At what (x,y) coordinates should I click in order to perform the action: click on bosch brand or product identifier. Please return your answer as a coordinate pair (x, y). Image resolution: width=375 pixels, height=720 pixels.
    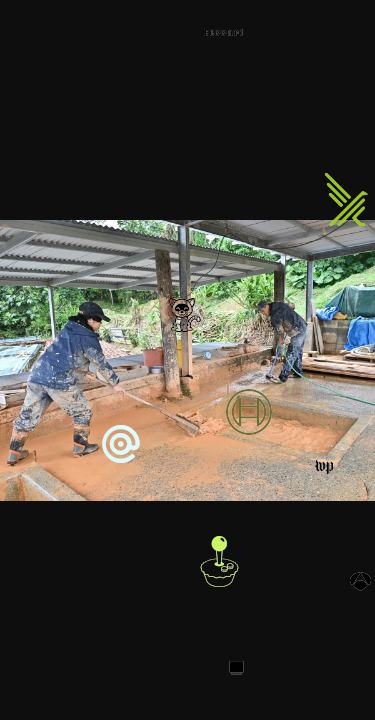
    Looking at the image, I should click on (249, 412).